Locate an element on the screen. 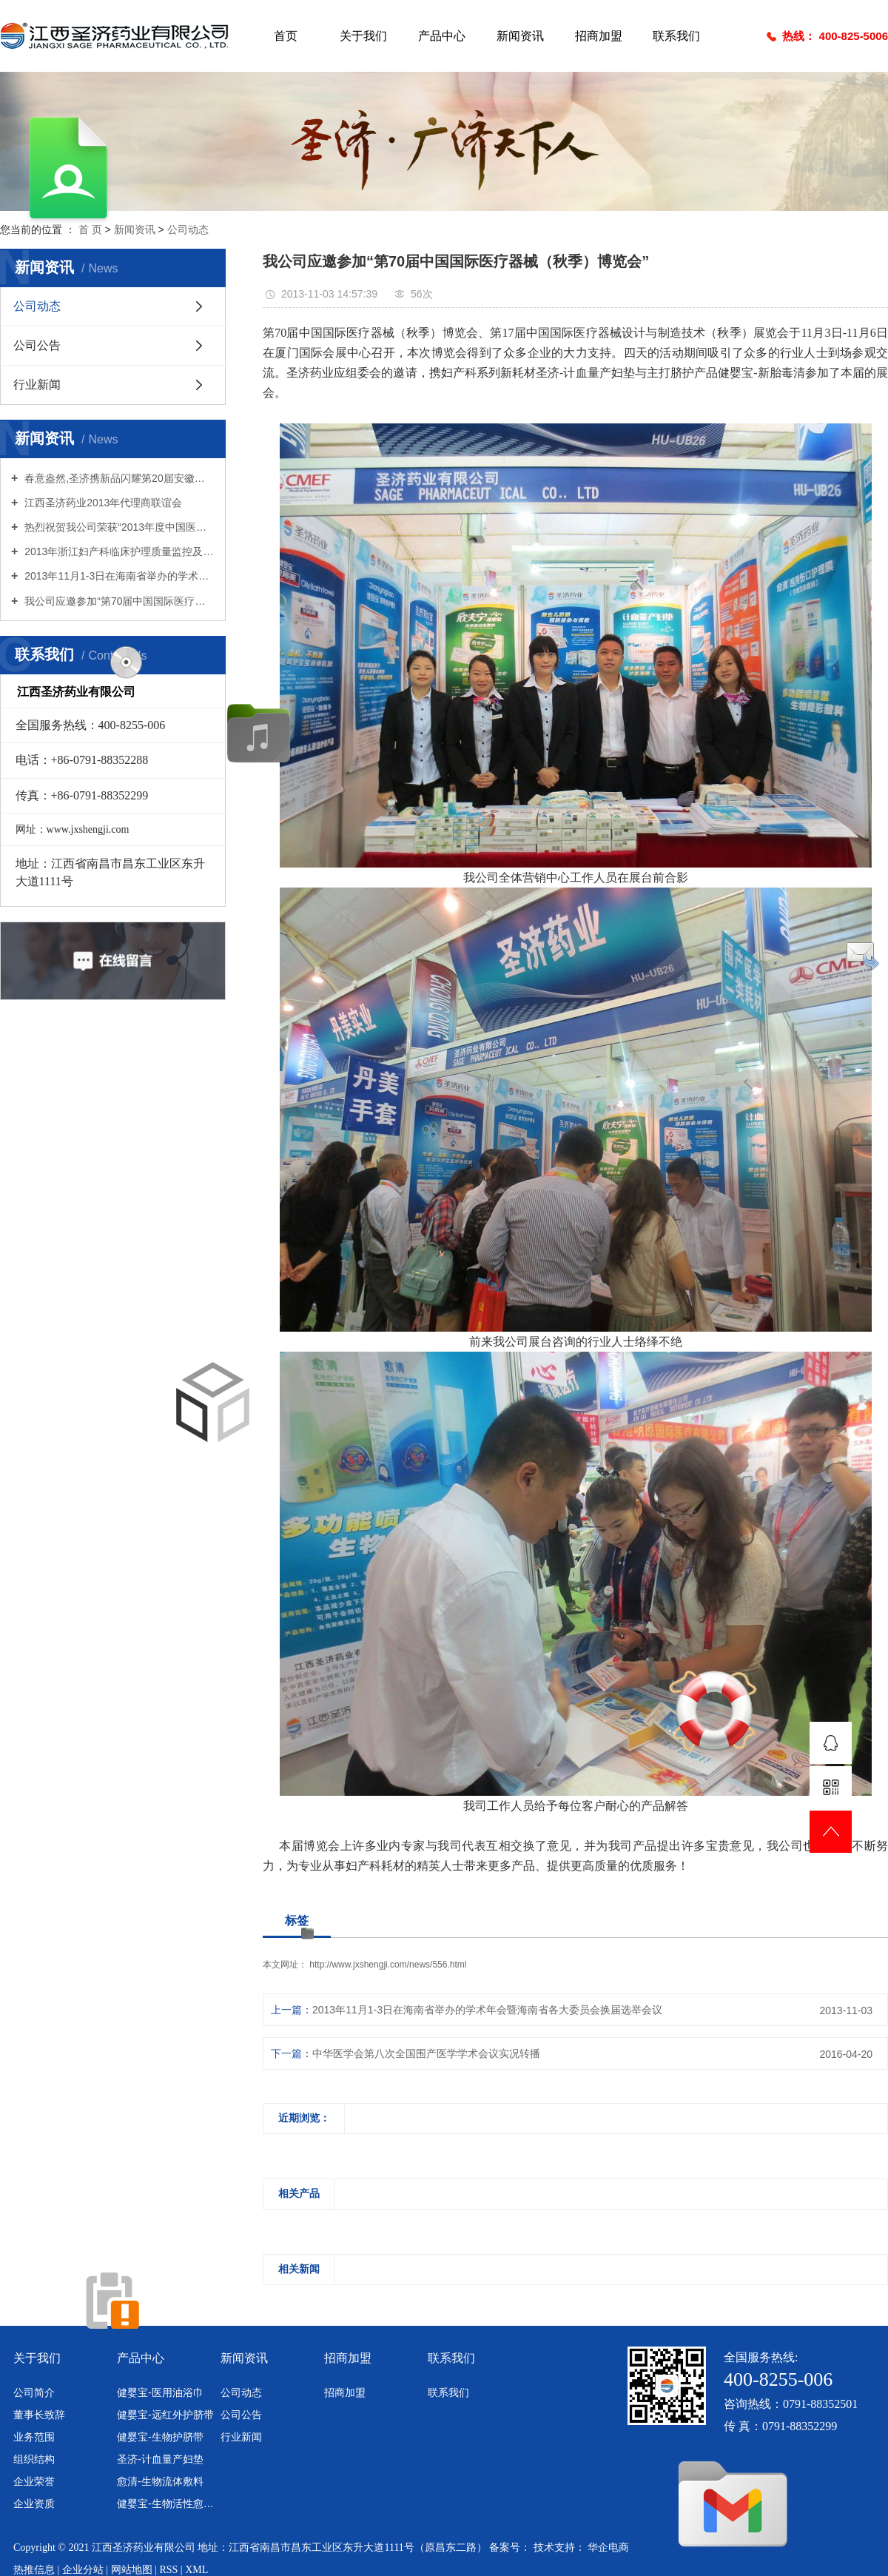  indicates a task or item is due or requires attention is located at coordinates (111, 2301).